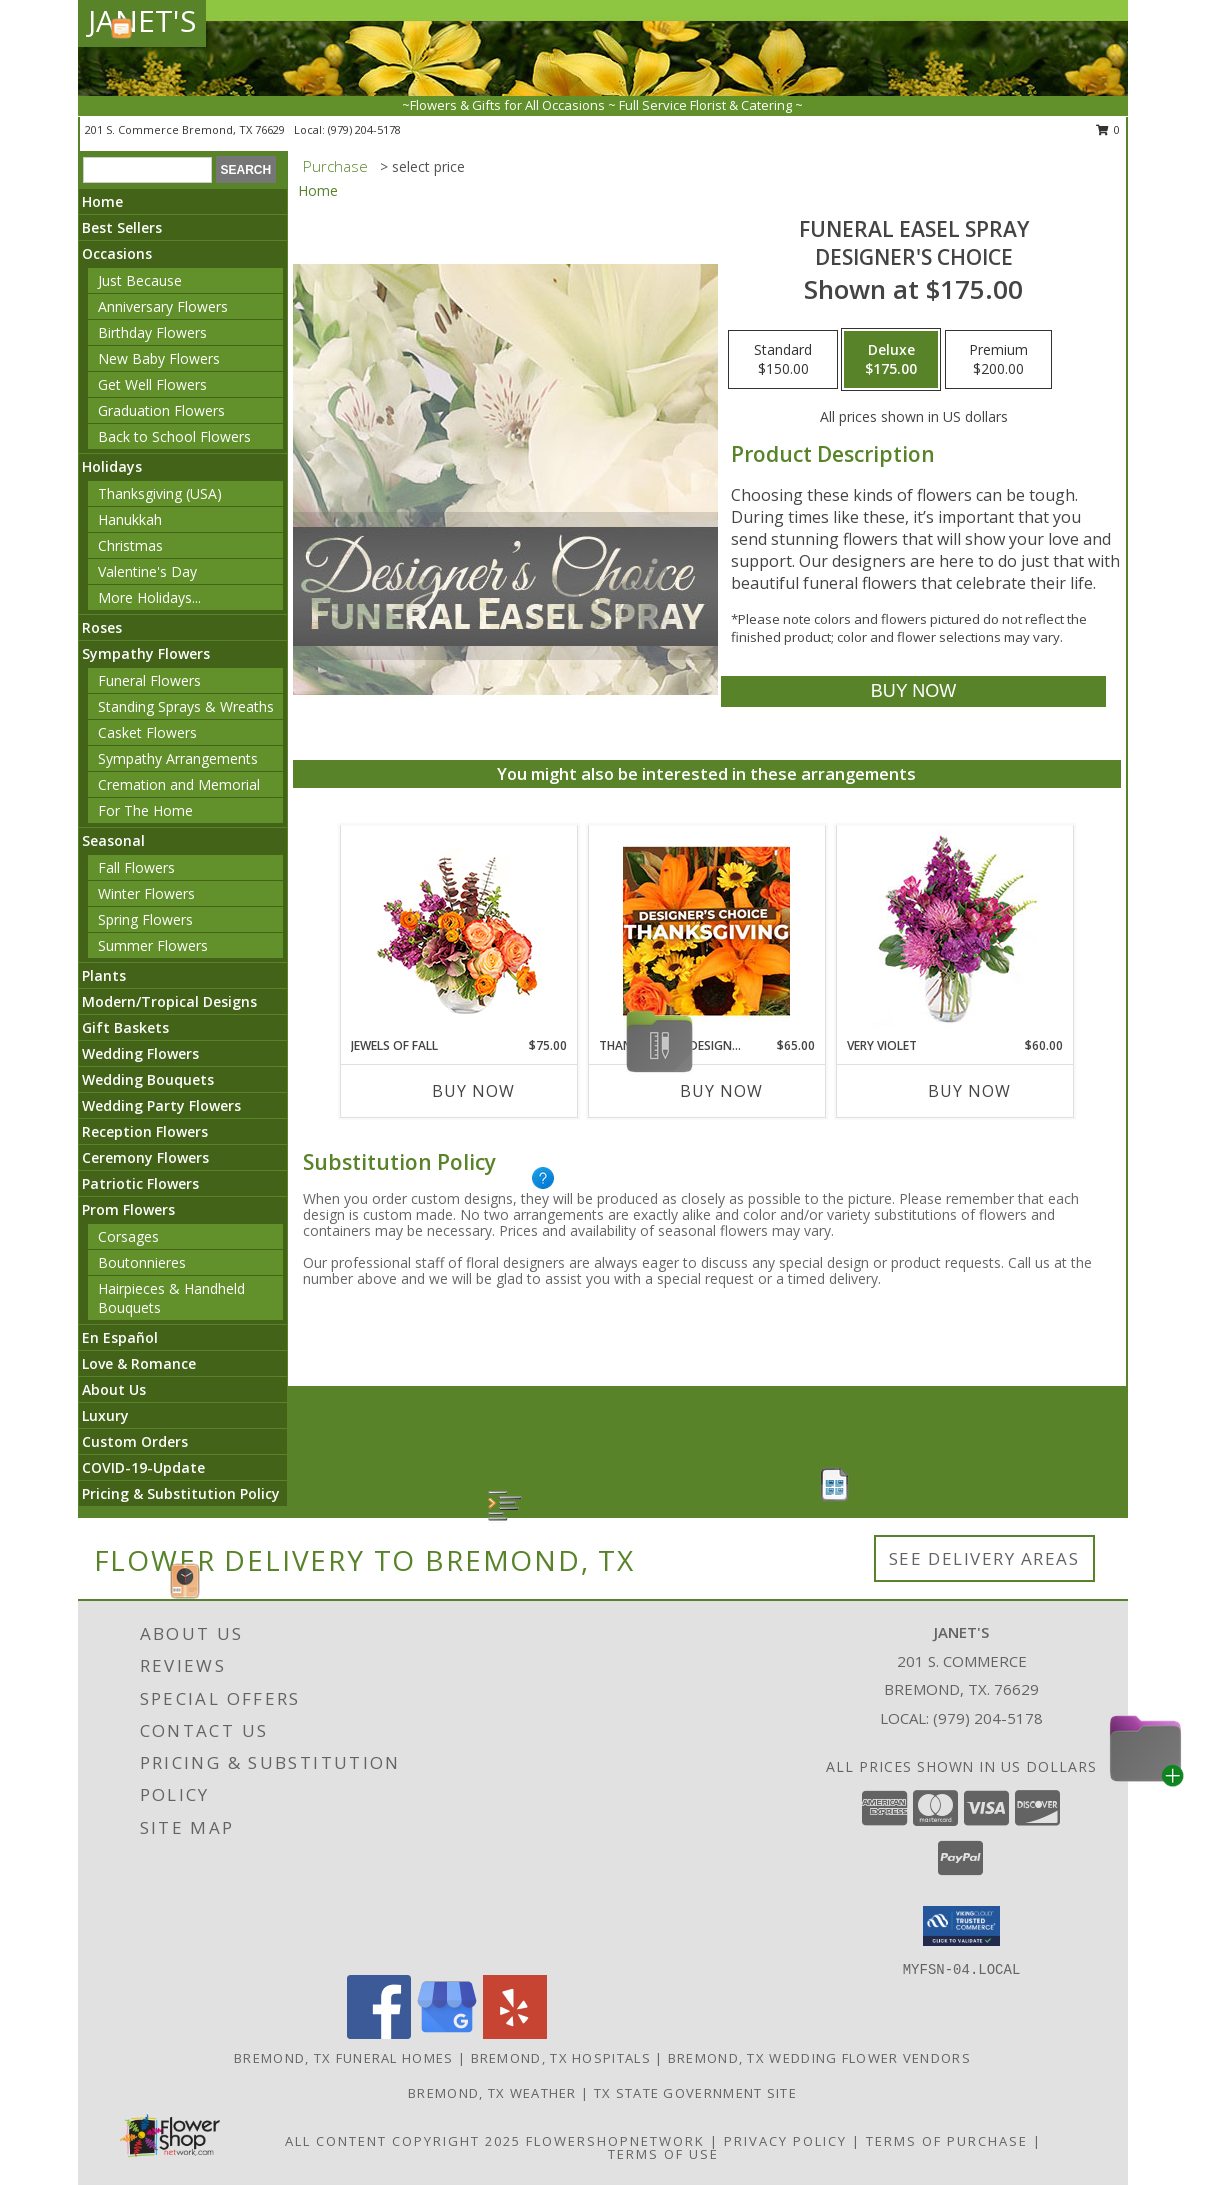  I want to click on open templates folder, so click(659, 1041).